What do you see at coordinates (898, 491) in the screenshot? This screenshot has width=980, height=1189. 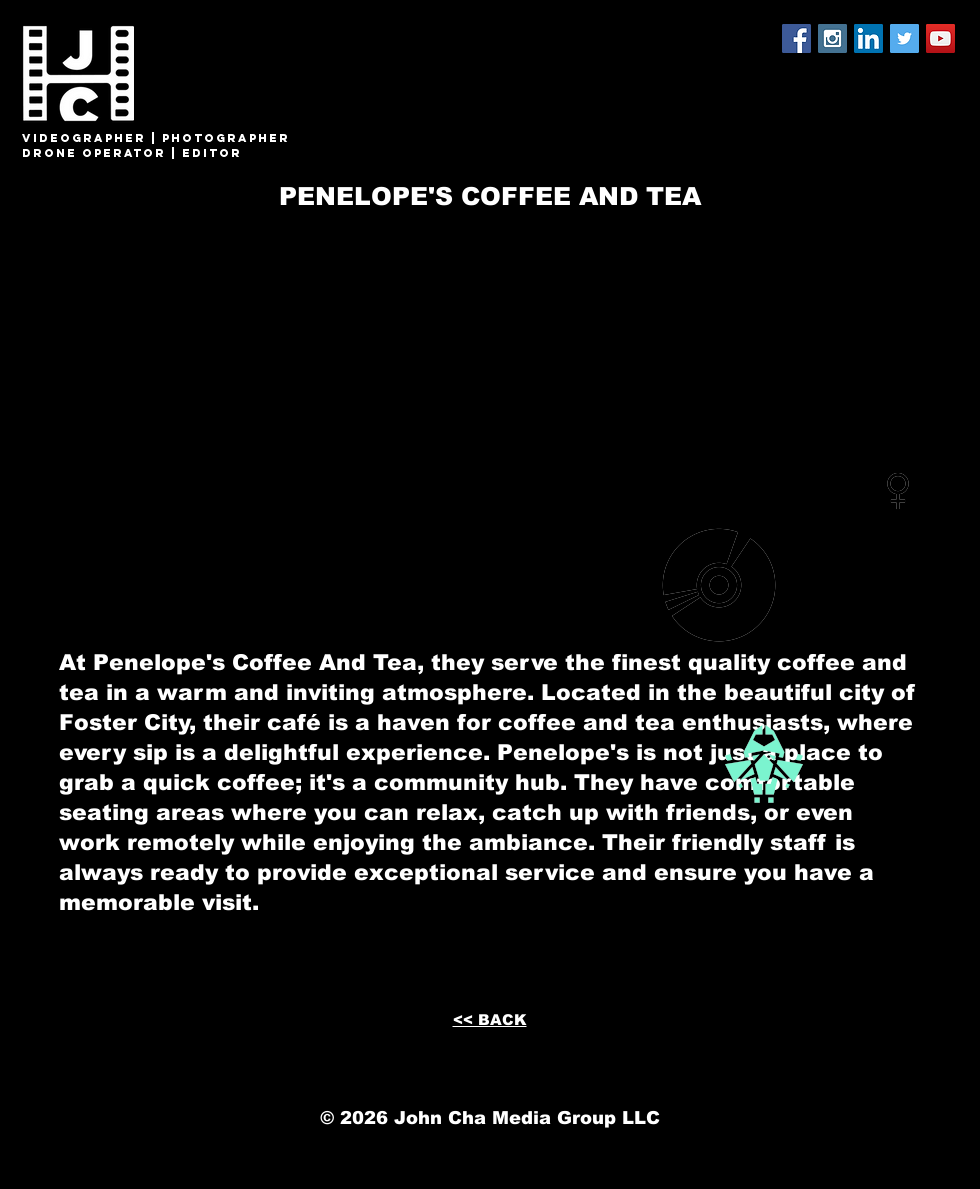 I see `select female gender option` at bounding box center [898, 491].